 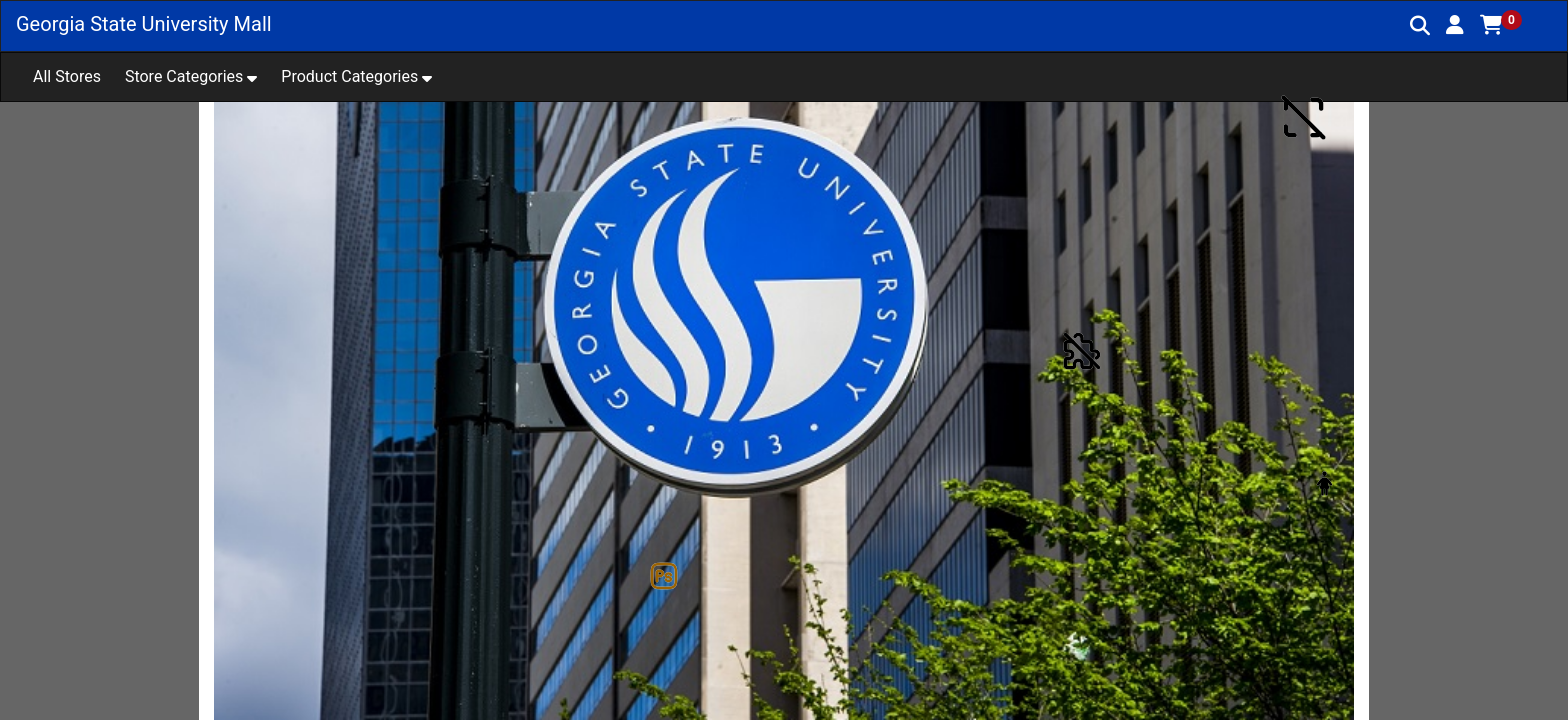 I want to click on maximize view is currently disabled, so click(x=1303, y=117).